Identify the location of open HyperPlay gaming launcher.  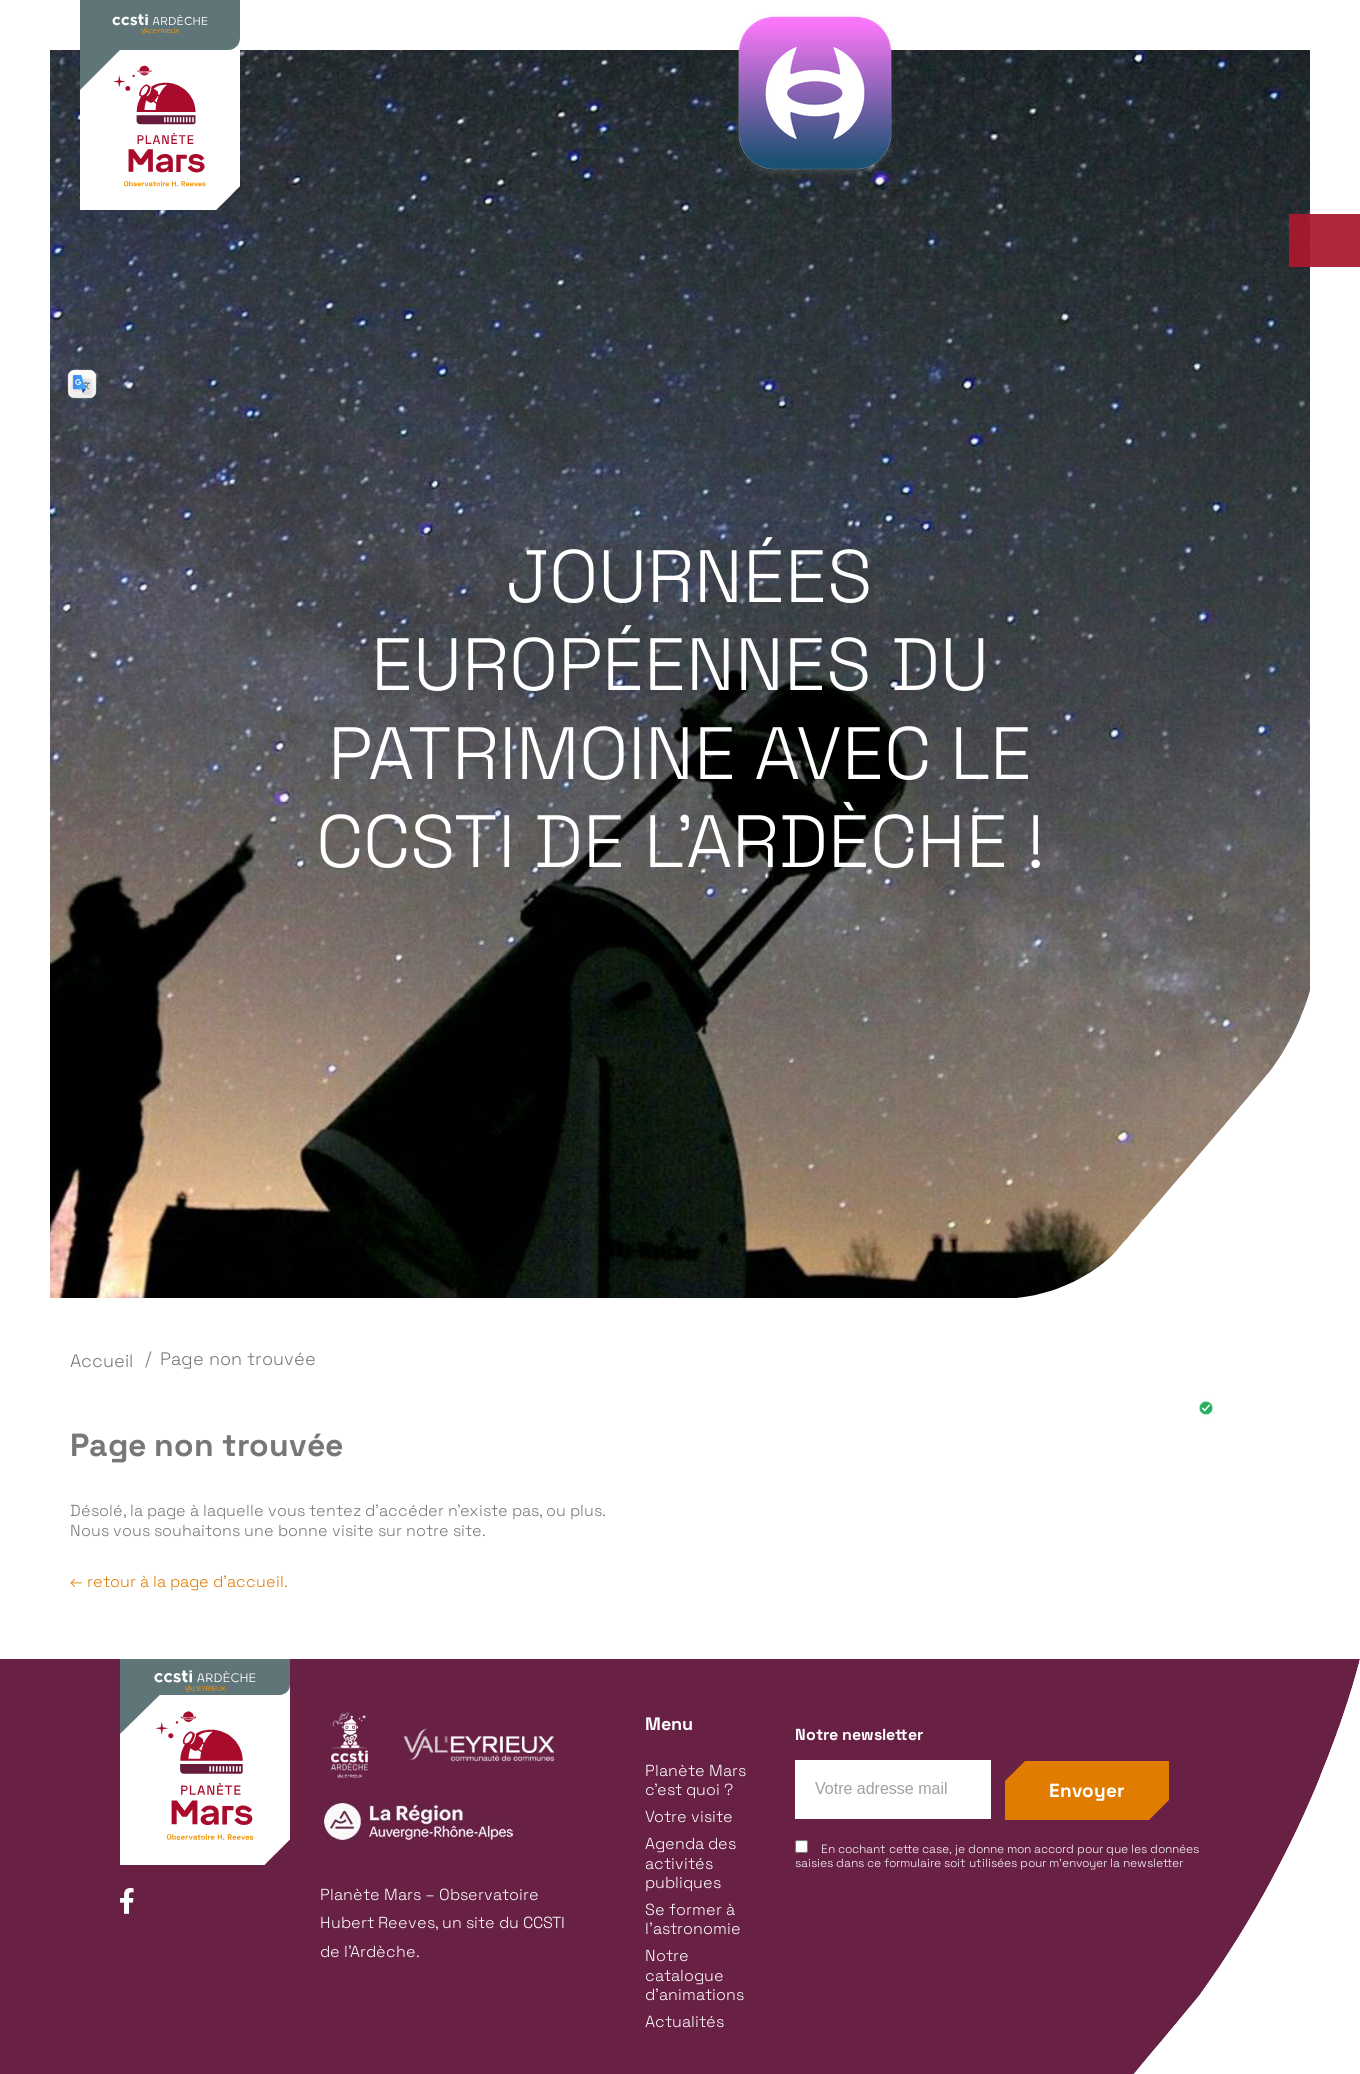
(815, 93).